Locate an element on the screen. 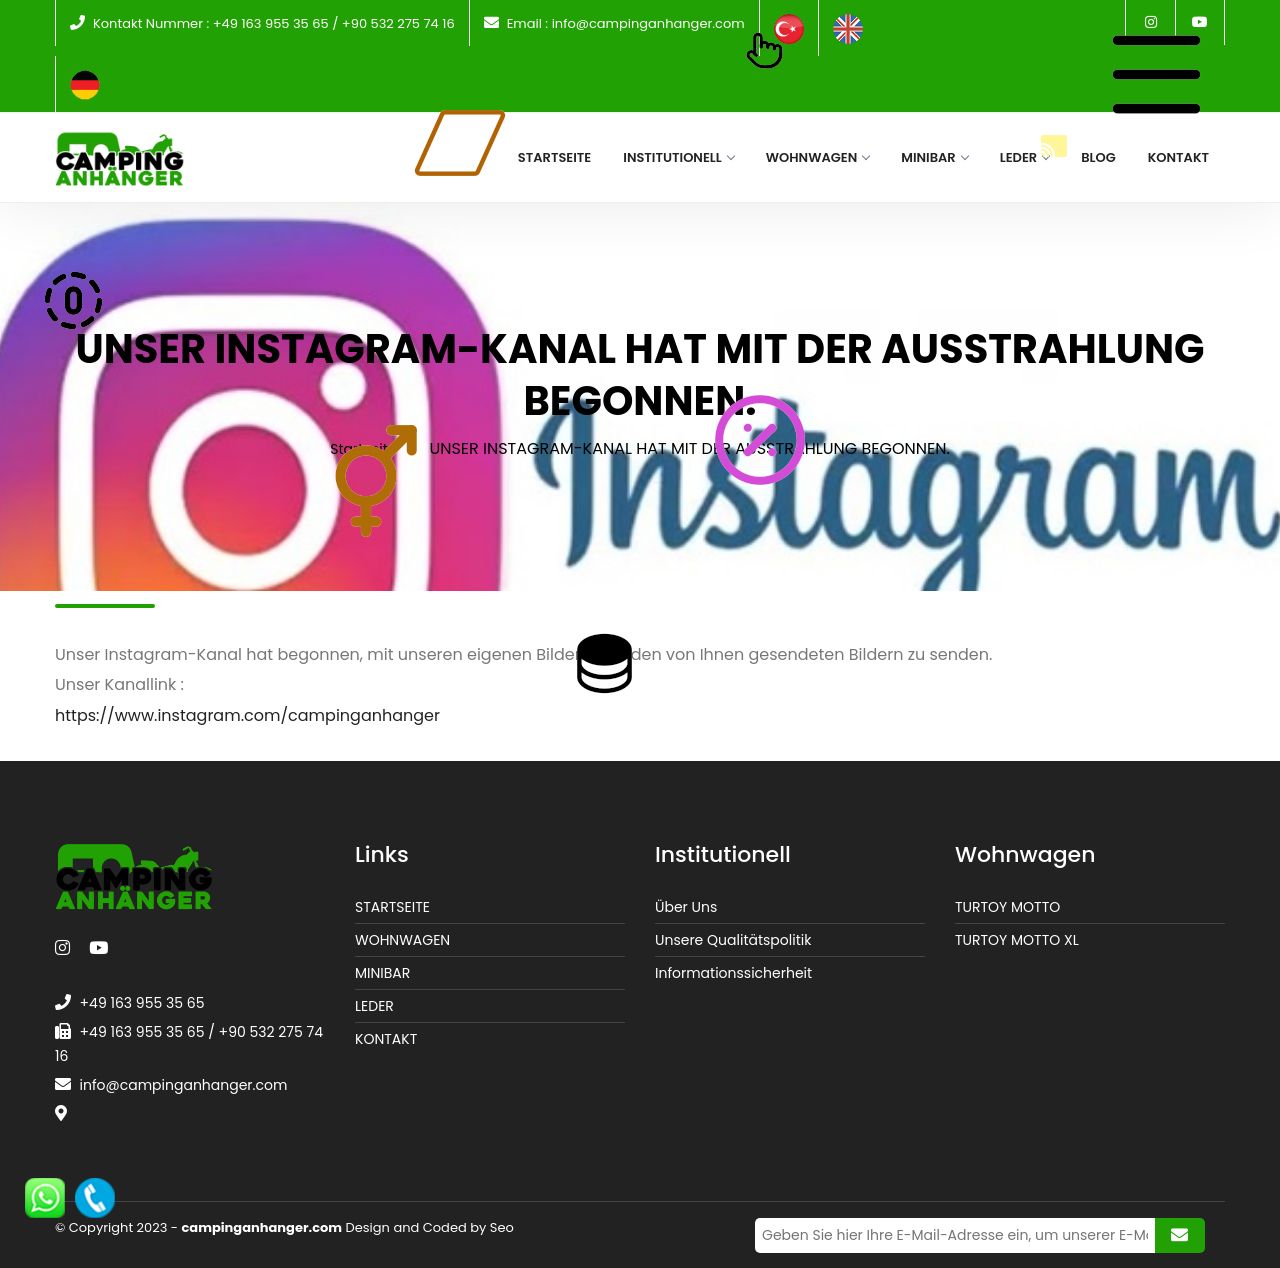 This screenshot has width=1280, height=1268. access database or data storage is located at coordinates (604, 663).